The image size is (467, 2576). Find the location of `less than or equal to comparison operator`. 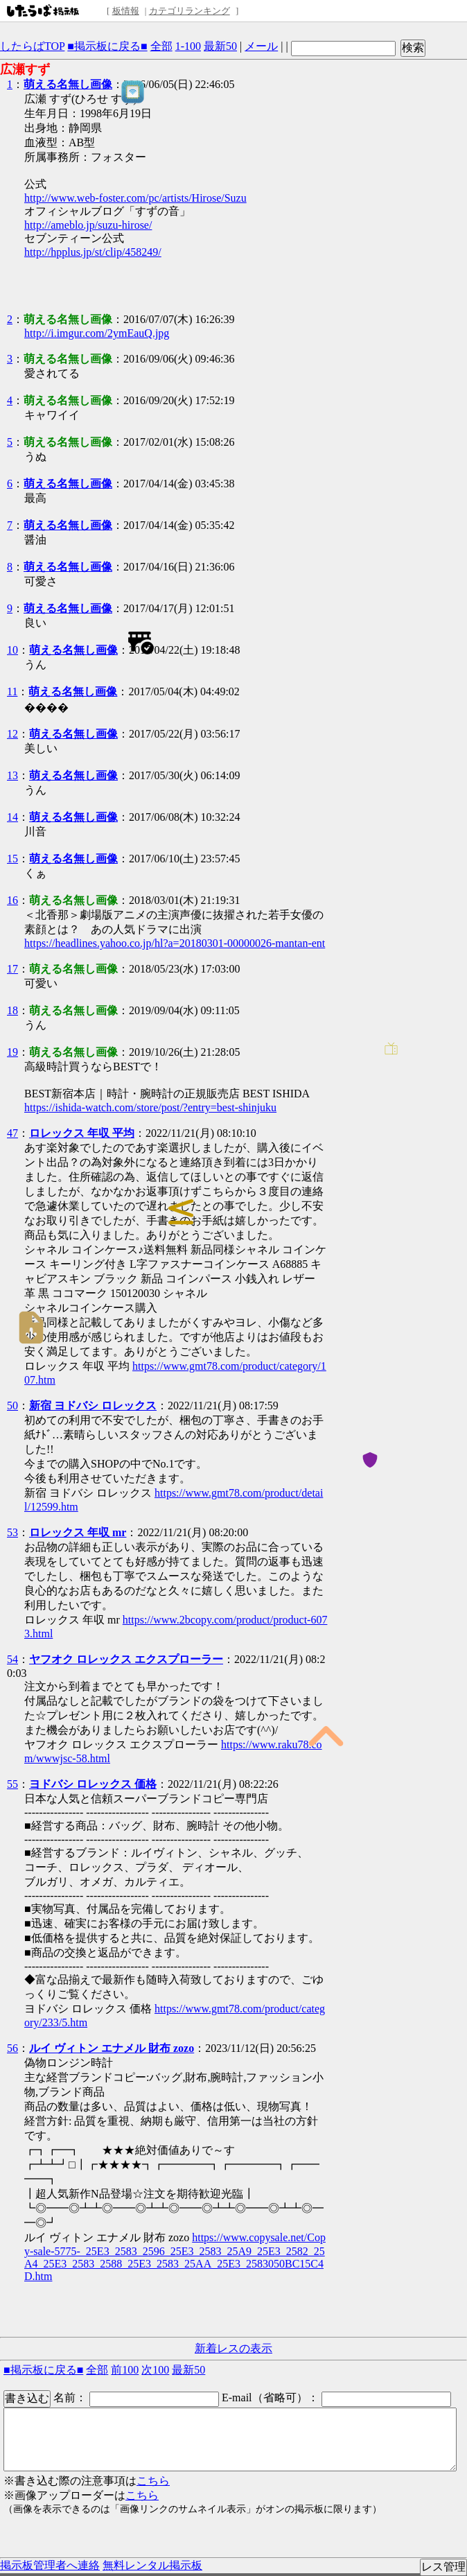

less than or equal to comparison operator is located at coordinates (181, 1212).